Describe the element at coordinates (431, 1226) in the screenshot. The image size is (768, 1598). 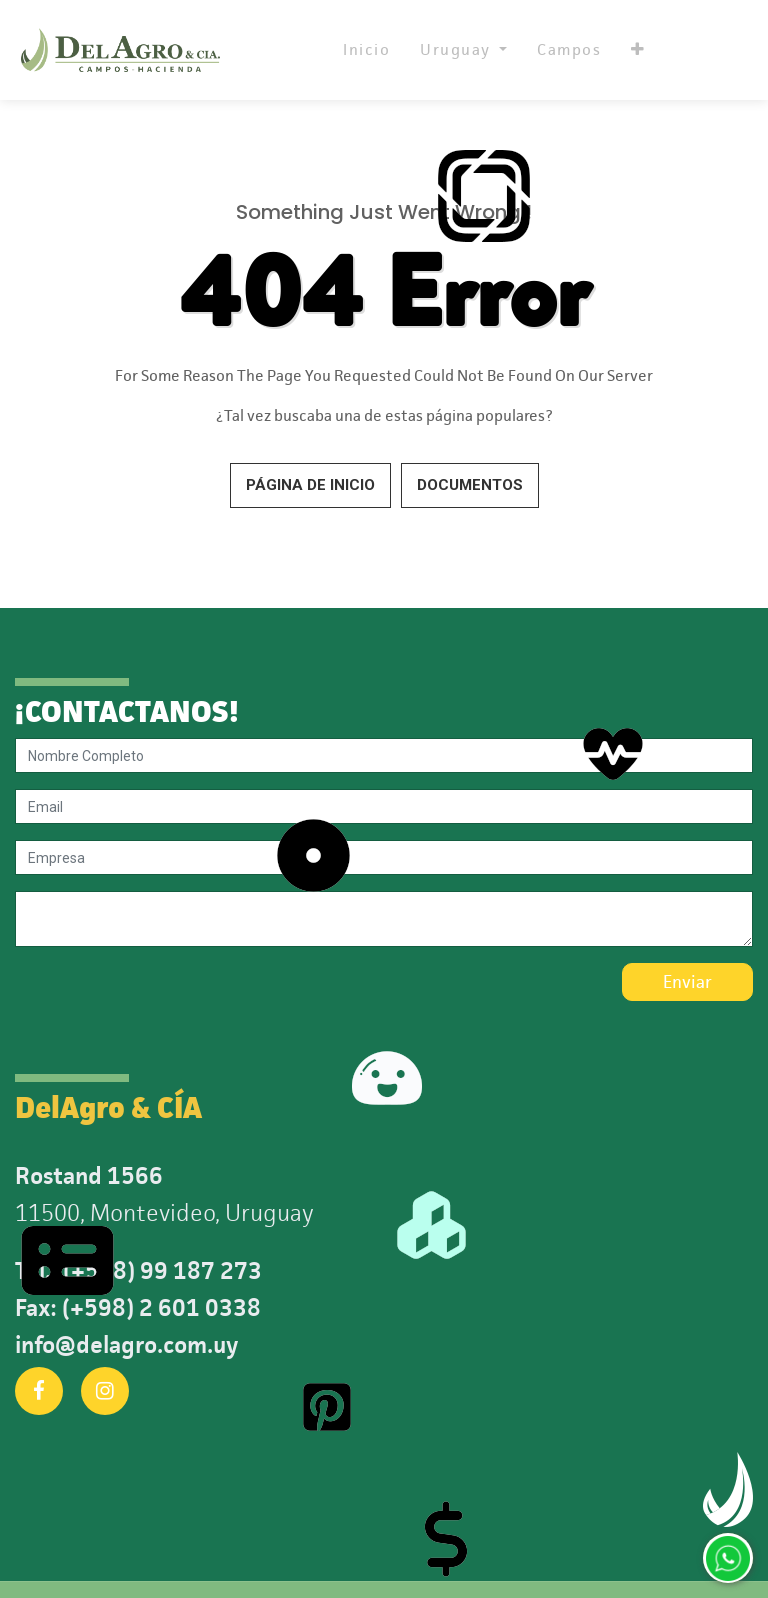
I see `view 3D objects or models` at that location.